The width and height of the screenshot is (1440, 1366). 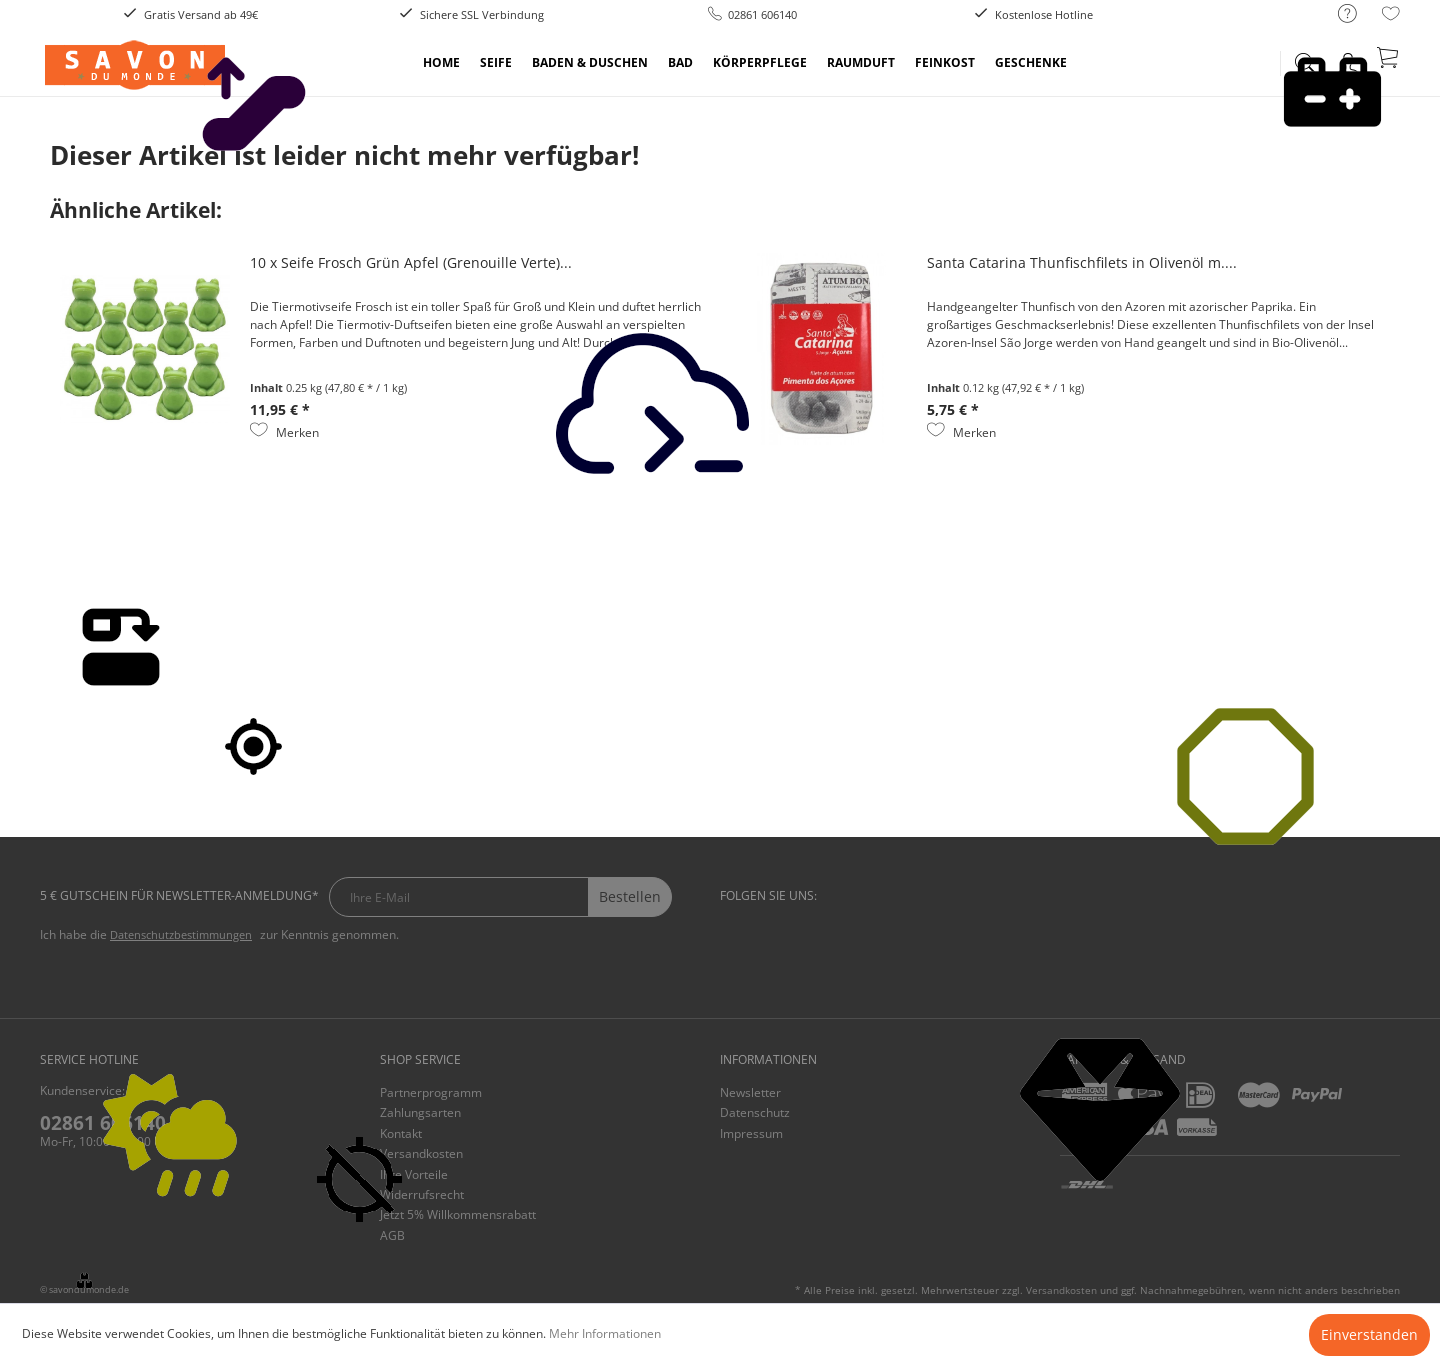 I want to click on access cloud-based AI agent services, so click(x=652, y=409).